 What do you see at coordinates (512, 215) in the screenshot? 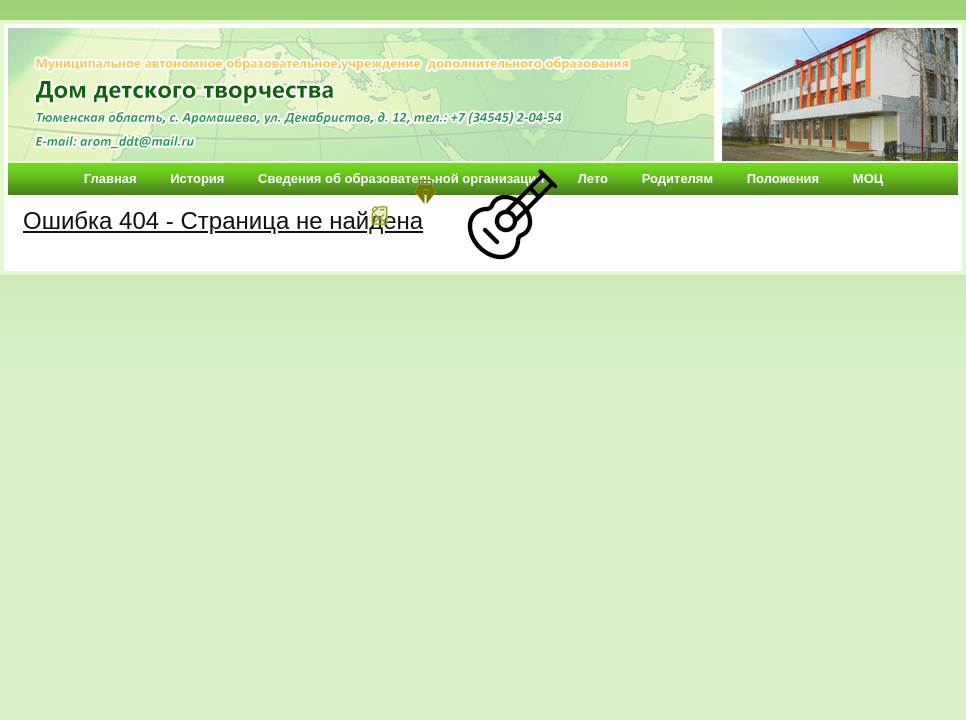
I see `access music or audio settings` at bounding box center [512, 215].